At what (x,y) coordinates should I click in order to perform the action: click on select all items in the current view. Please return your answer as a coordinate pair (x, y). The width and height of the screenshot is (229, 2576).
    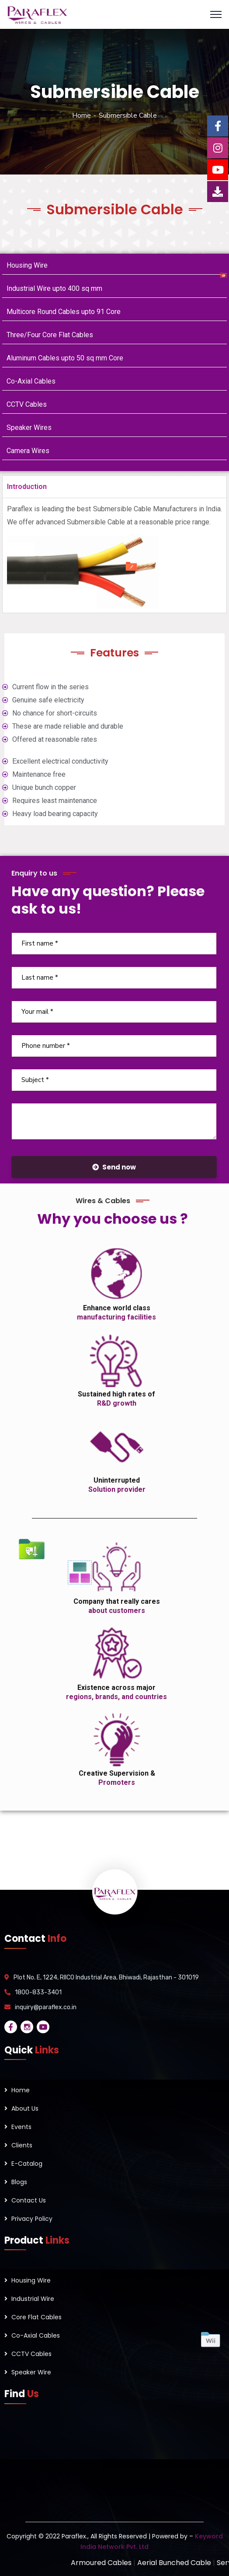
    Looking at the image, I should click on (80, 1572).